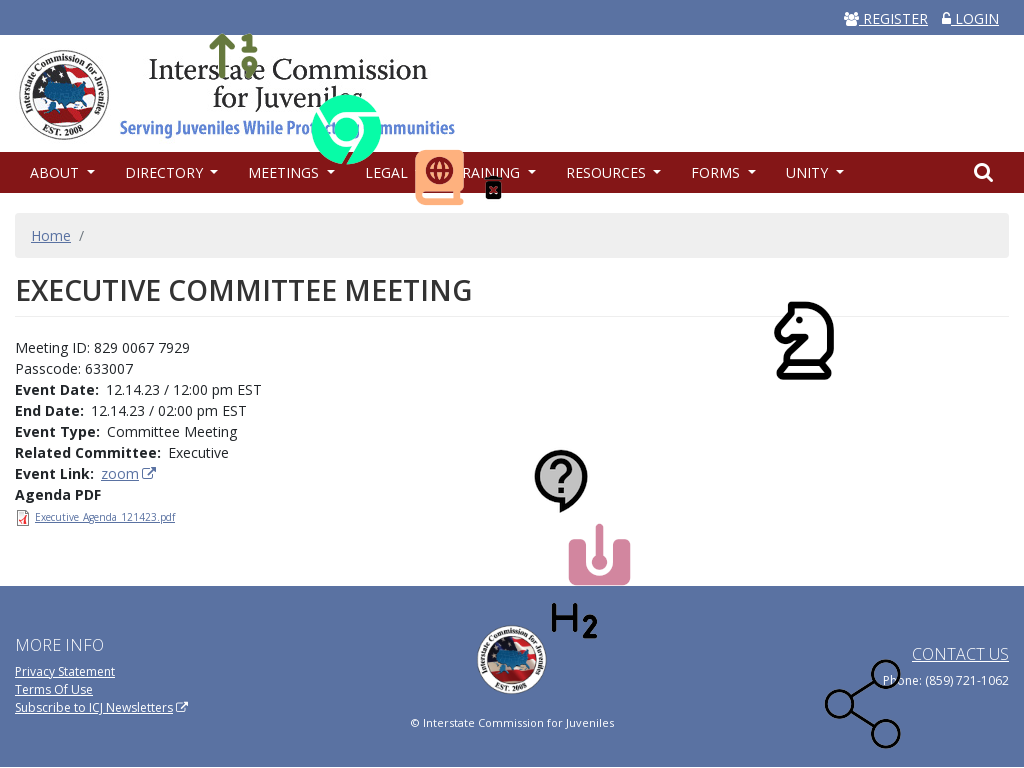 The height and width of the screenshot is (768, 1024). What do you see at coordinates (493, 187) in the screenshot?
I see `permanently delete an item` at bounding box center [493, 187].